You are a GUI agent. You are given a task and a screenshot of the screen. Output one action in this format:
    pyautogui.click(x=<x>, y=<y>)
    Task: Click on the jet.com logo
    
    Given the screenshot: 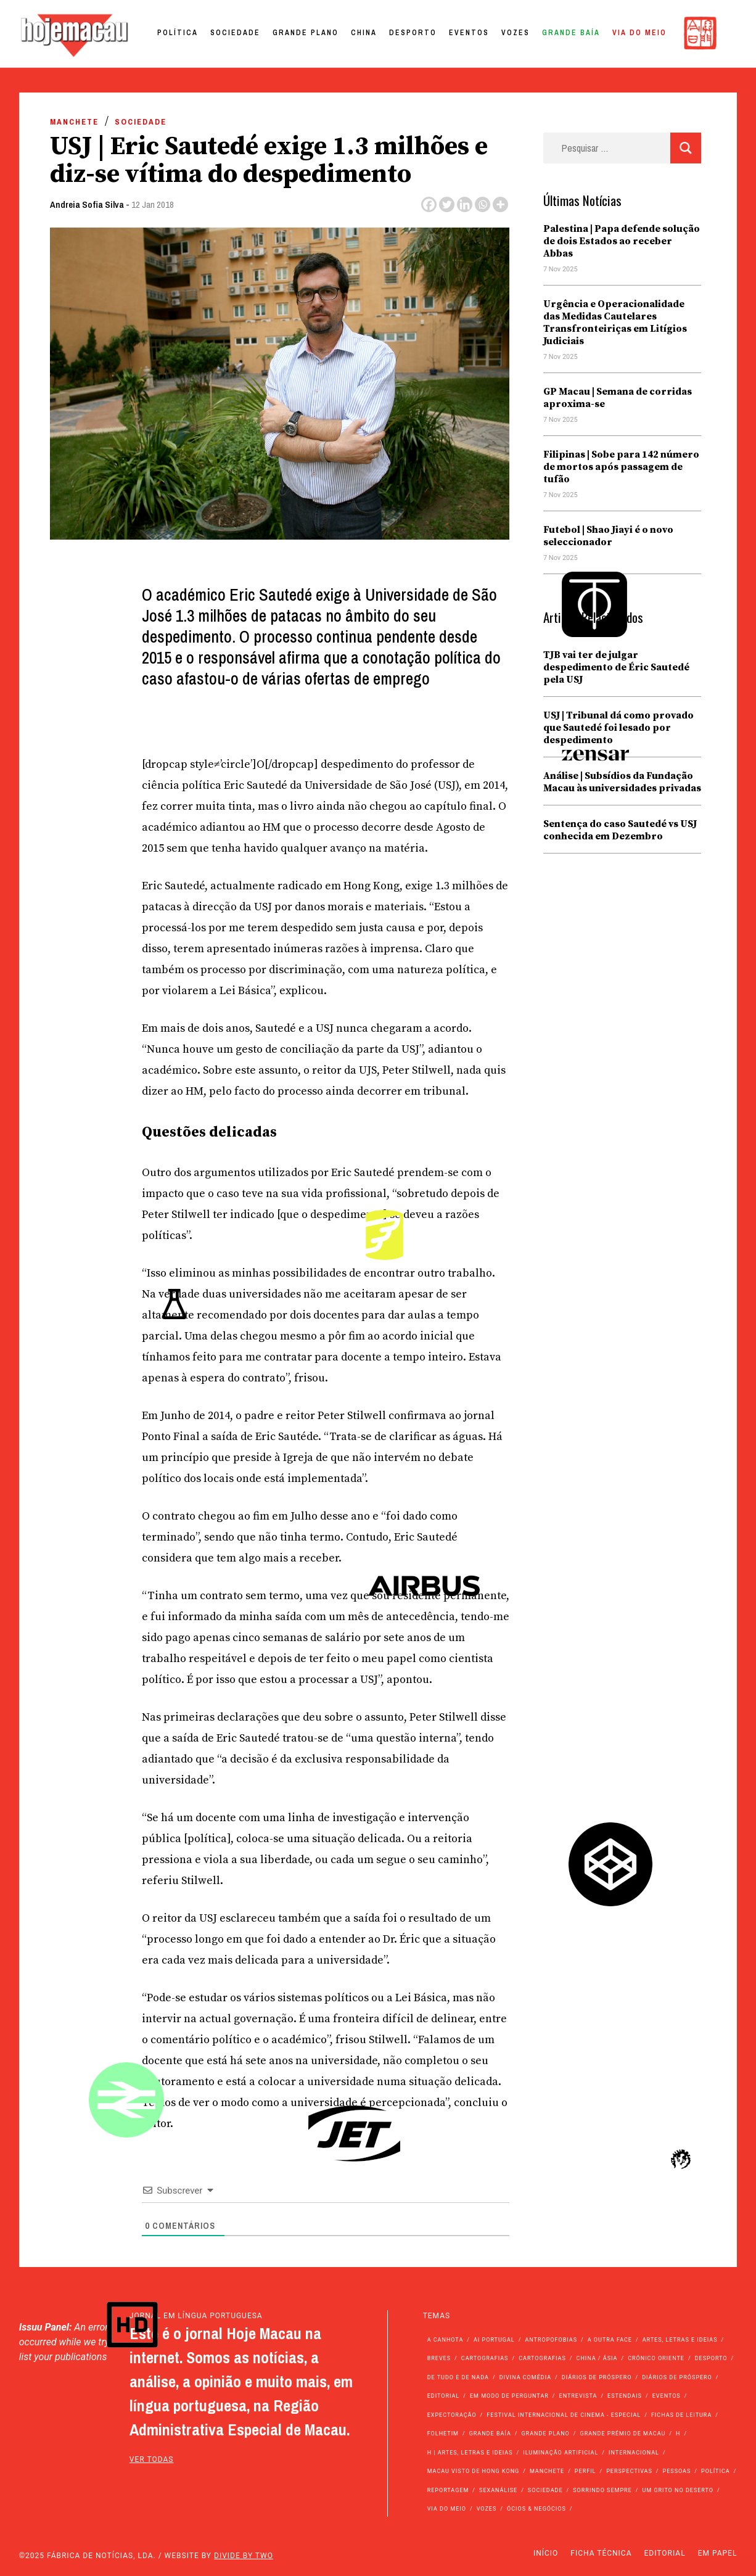 What is the action you would take?
    pyautogui.click(x=354, y=2133)
    